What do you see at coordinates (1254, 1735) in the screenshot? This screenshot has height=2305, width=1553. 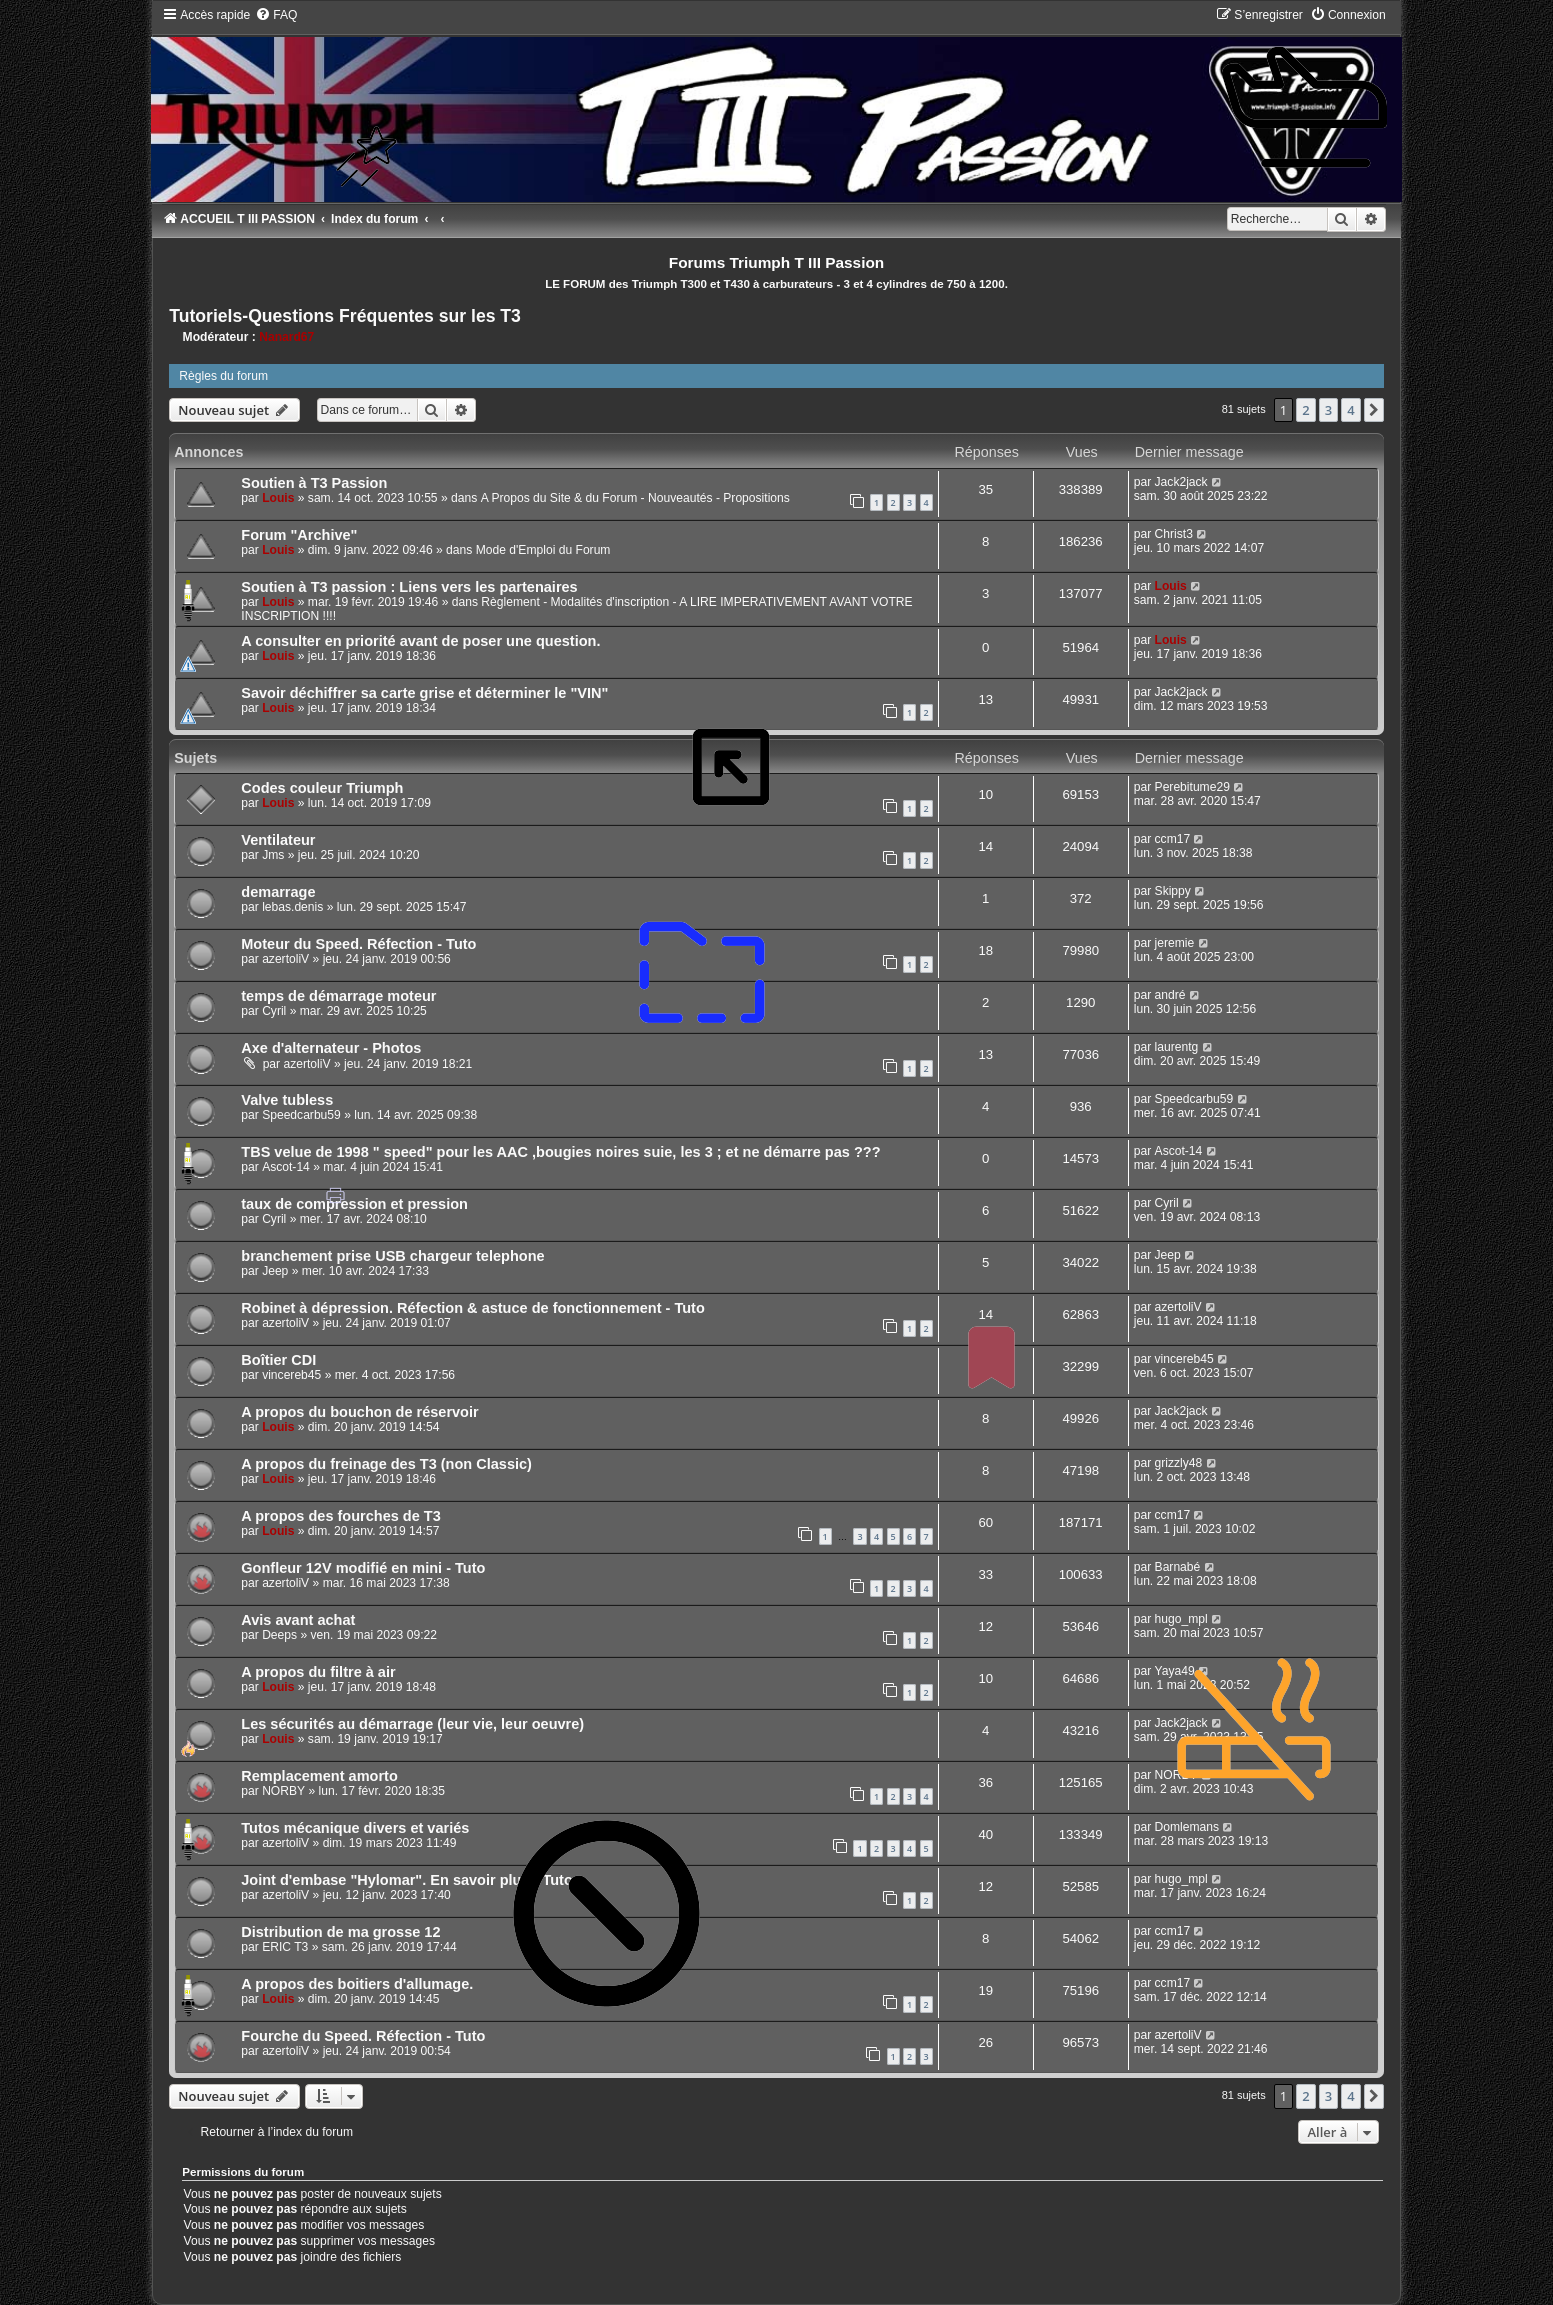 I see `no smoking zone indicator` at bounding box center [1254, 1735].